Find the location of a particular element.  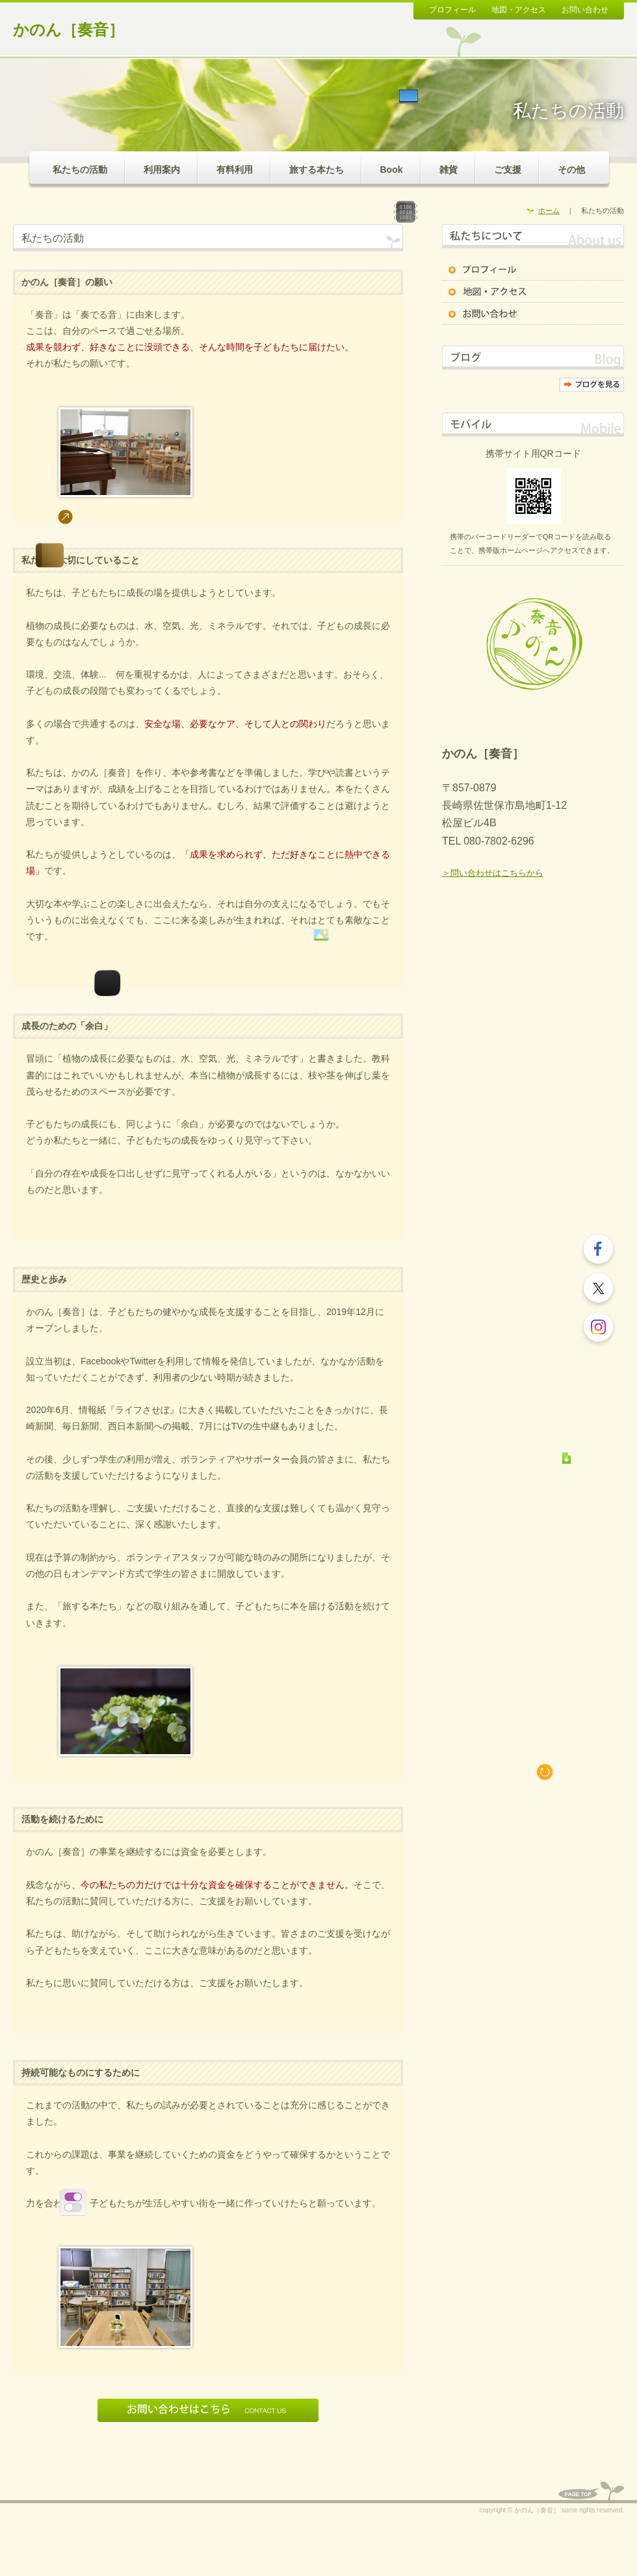

access your desktop folder is located at coordinates (49, 554).